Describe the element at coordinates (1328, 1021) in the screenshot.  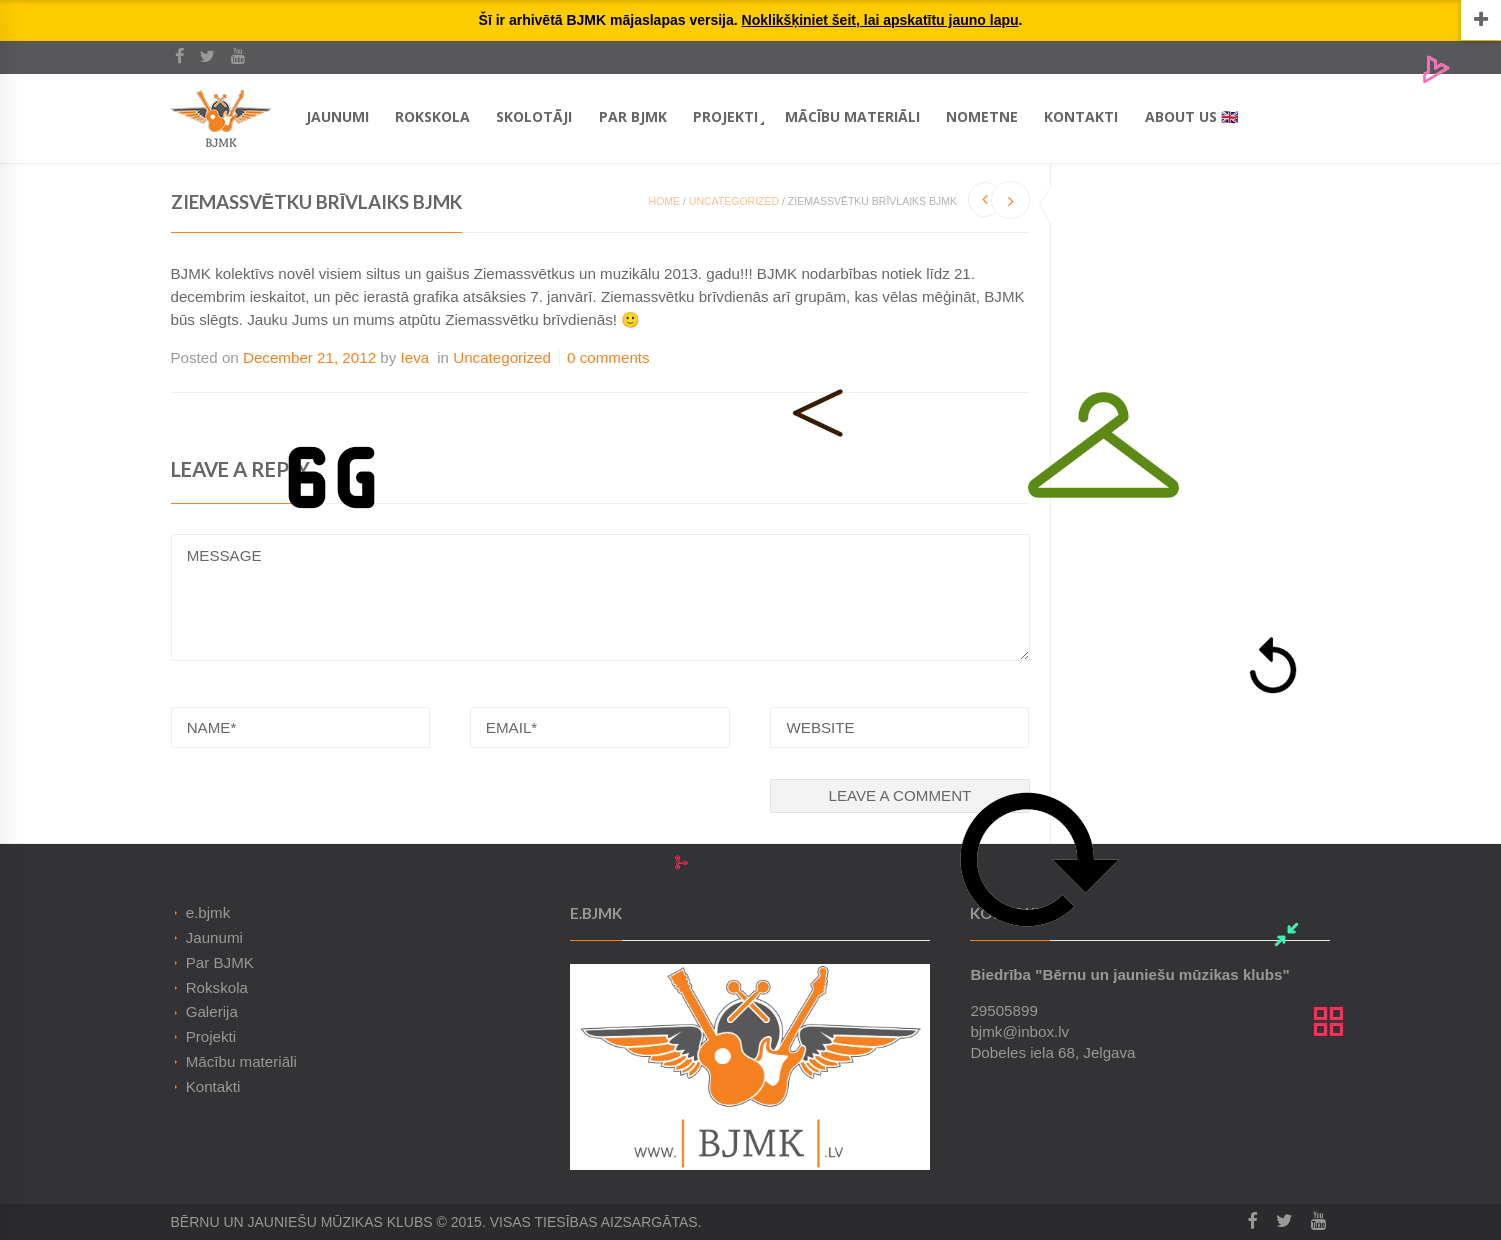
I see `switch to grid view` at that location.